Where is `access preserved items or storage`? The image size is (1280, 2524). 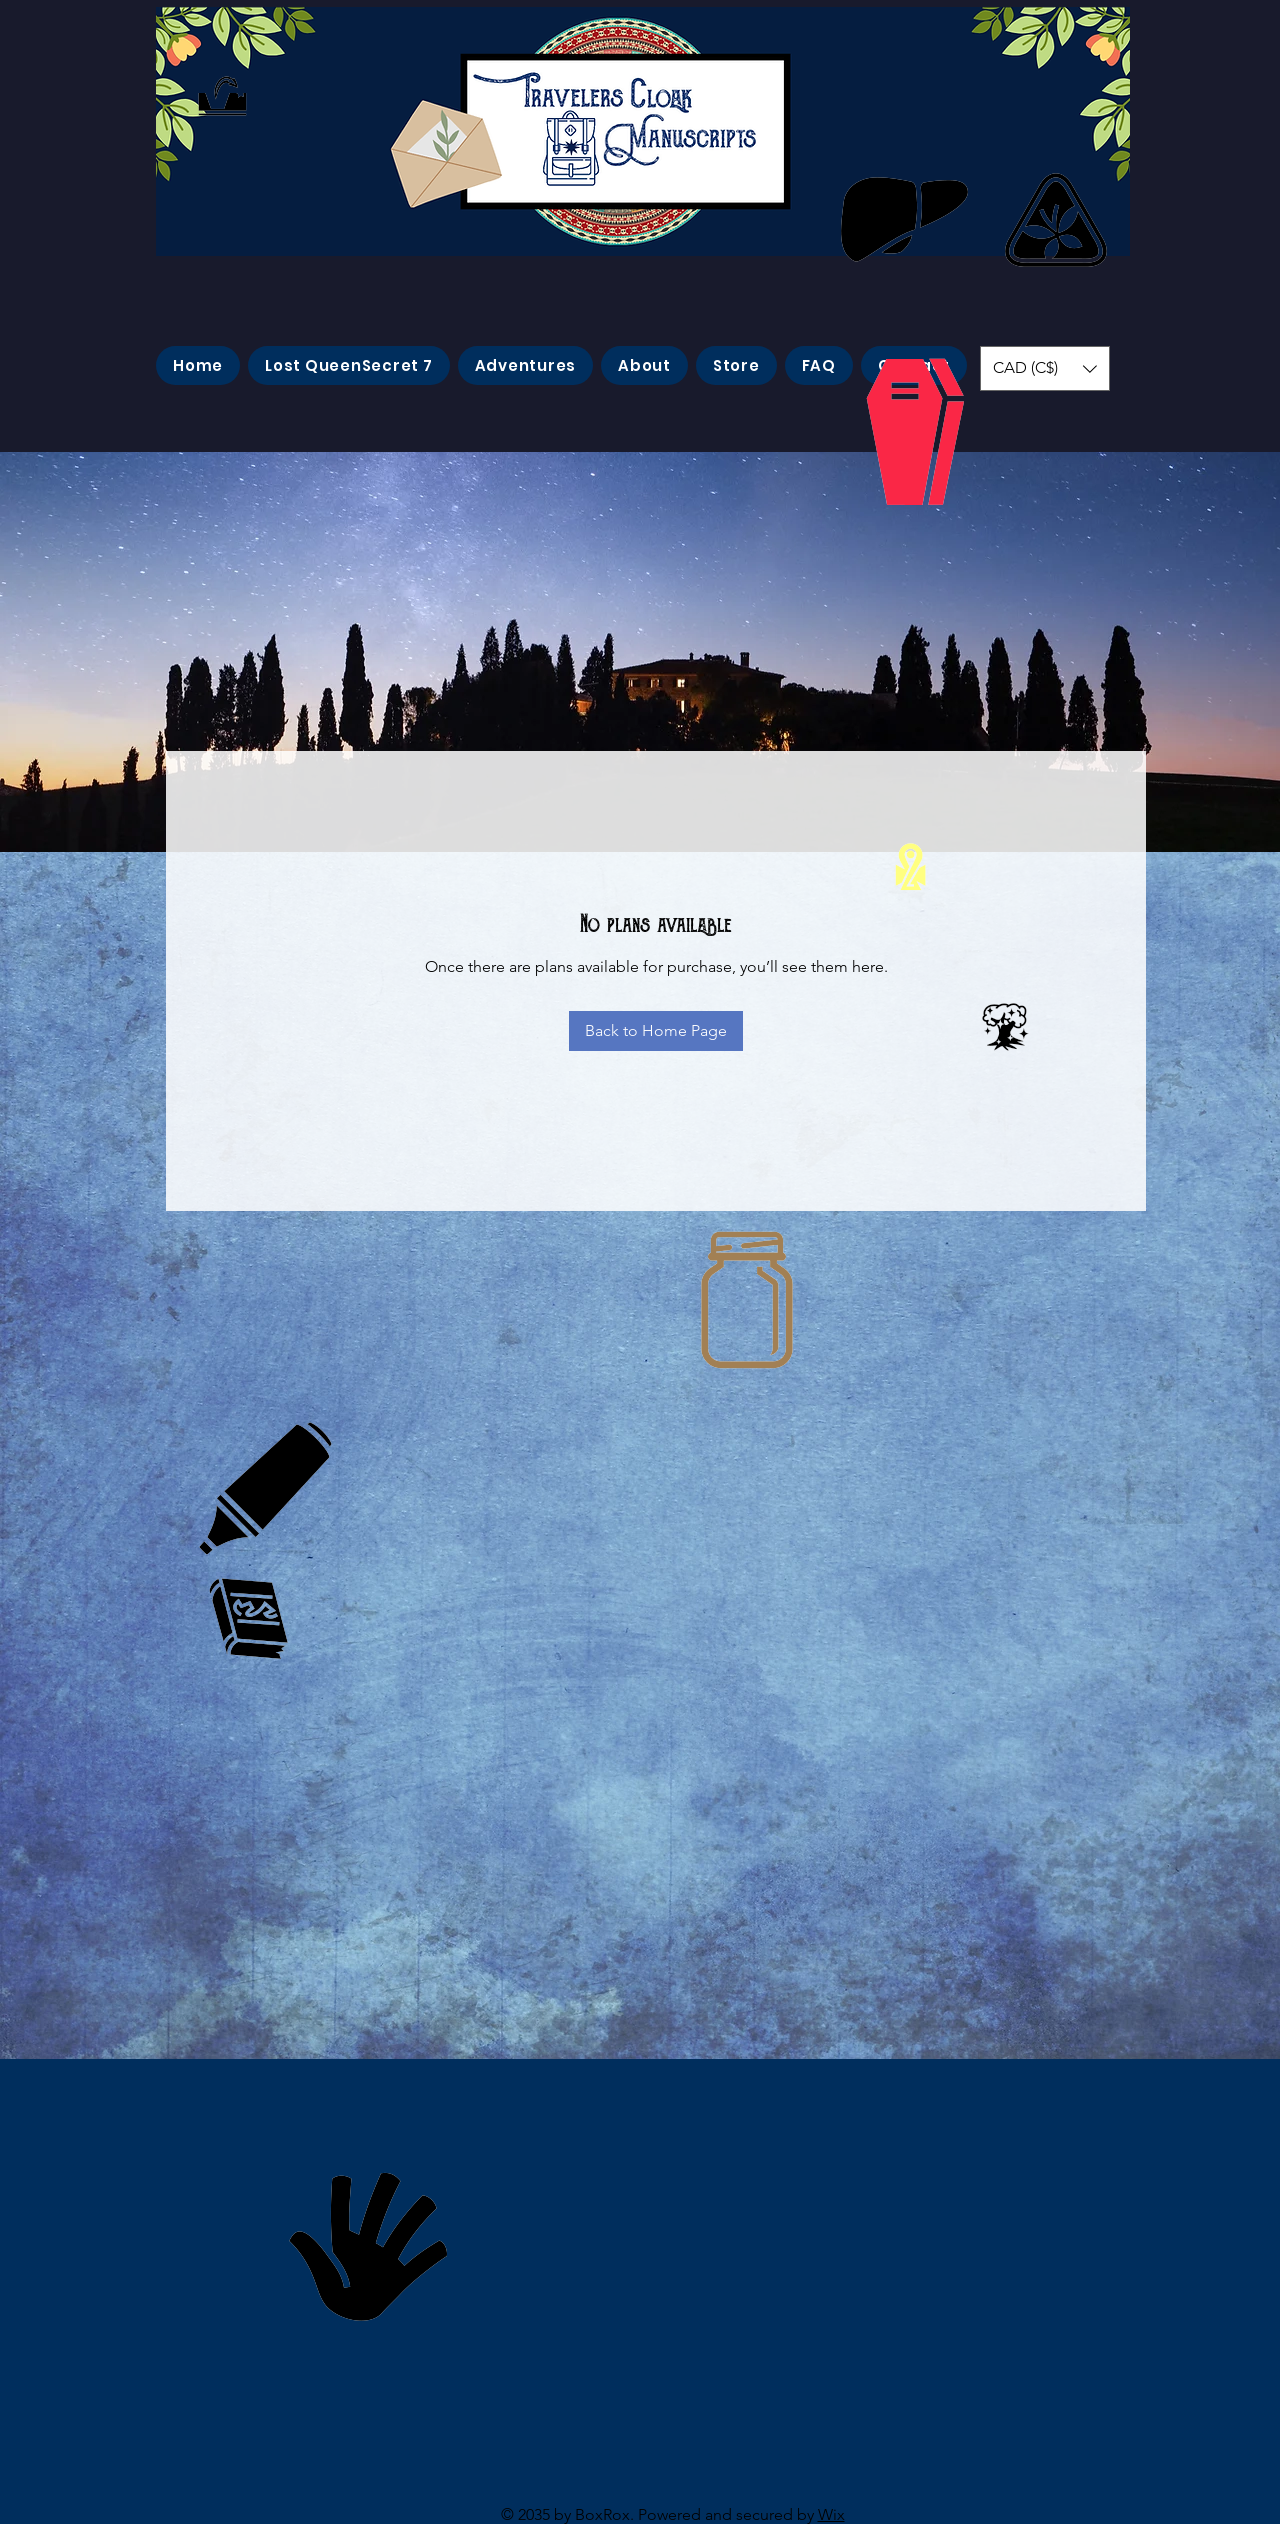 access preserved items or storage is located at coordinates (747, 1300).